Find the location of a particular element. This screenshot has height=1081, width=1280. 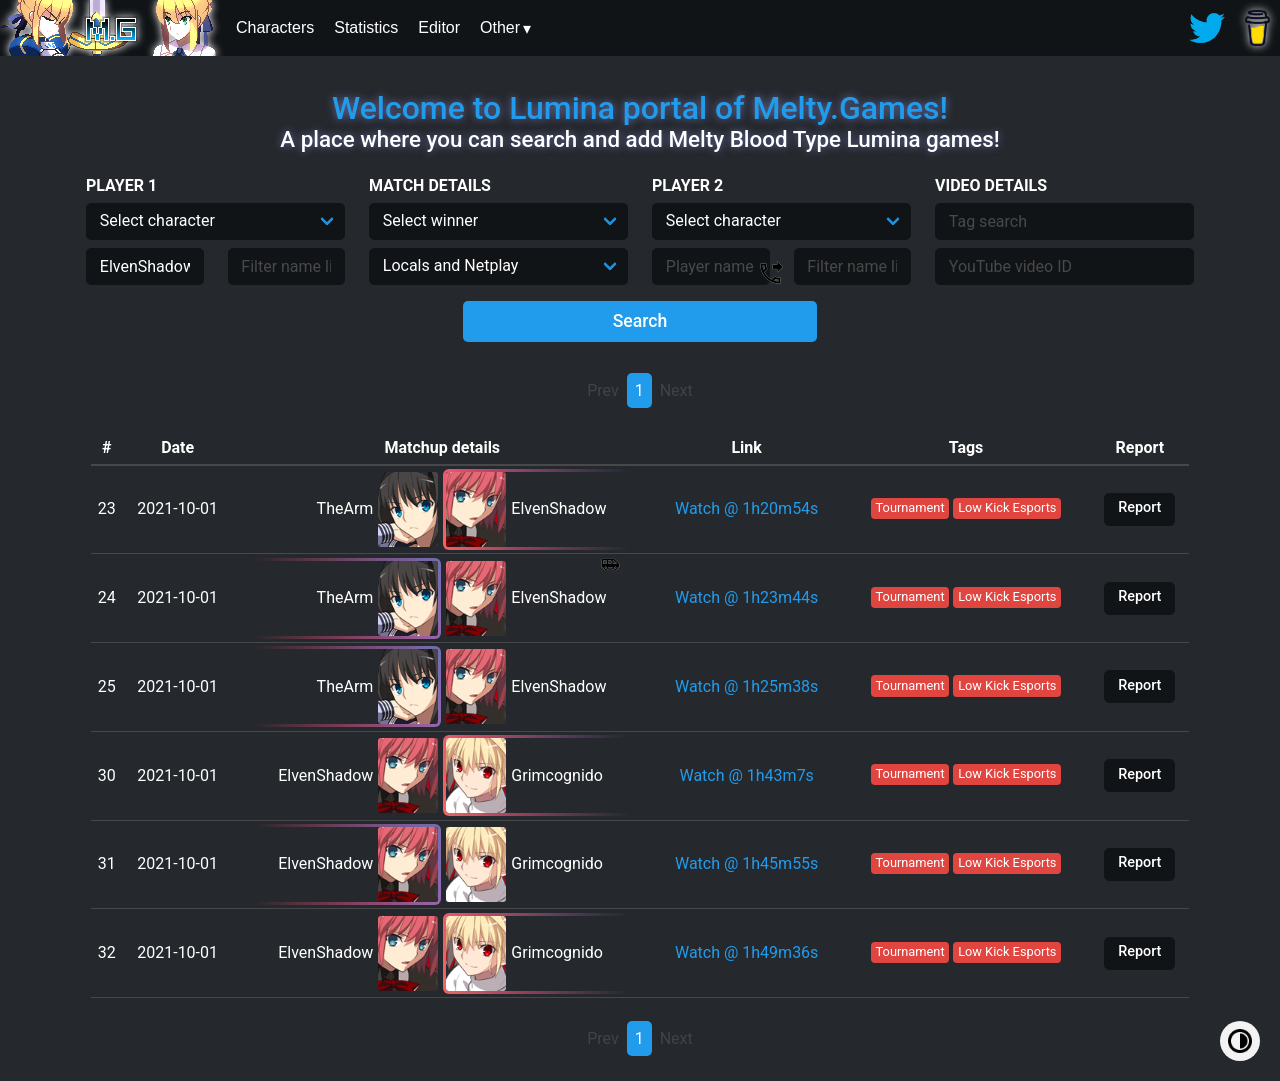

call forwarding is enabled is located at coordinates (770, 273).